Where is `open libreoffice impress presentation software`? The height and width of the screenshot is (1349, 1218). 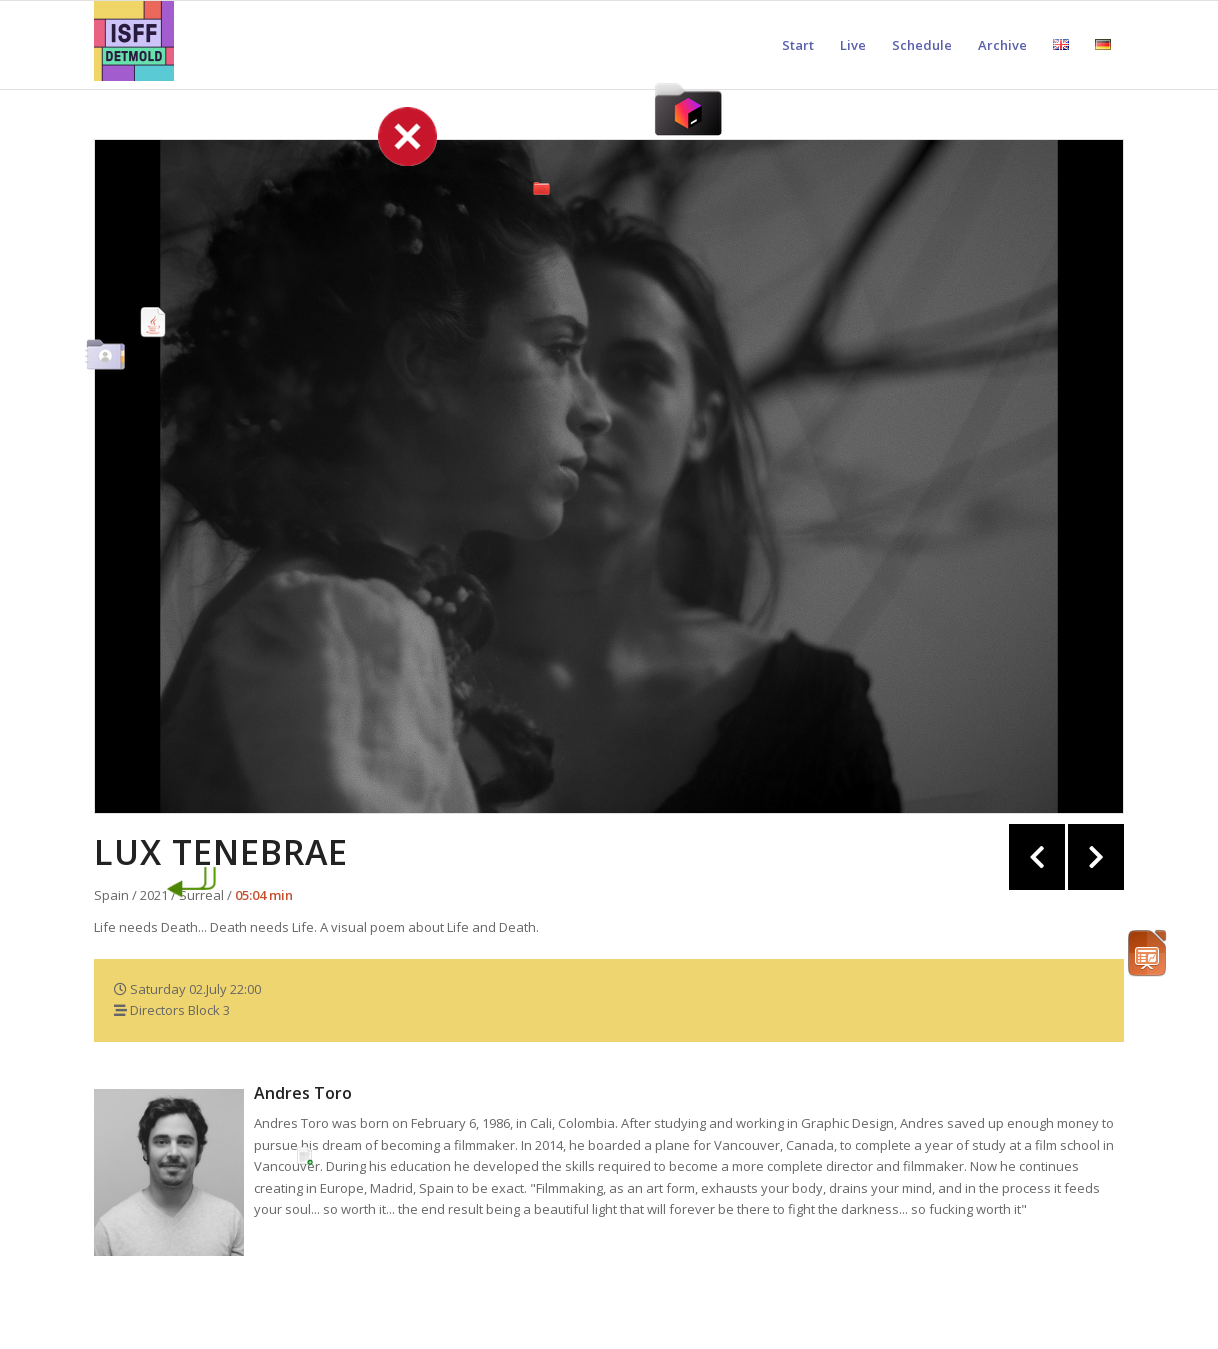 open libreoffice impress presentation software is located at coordinates (1147, 953).